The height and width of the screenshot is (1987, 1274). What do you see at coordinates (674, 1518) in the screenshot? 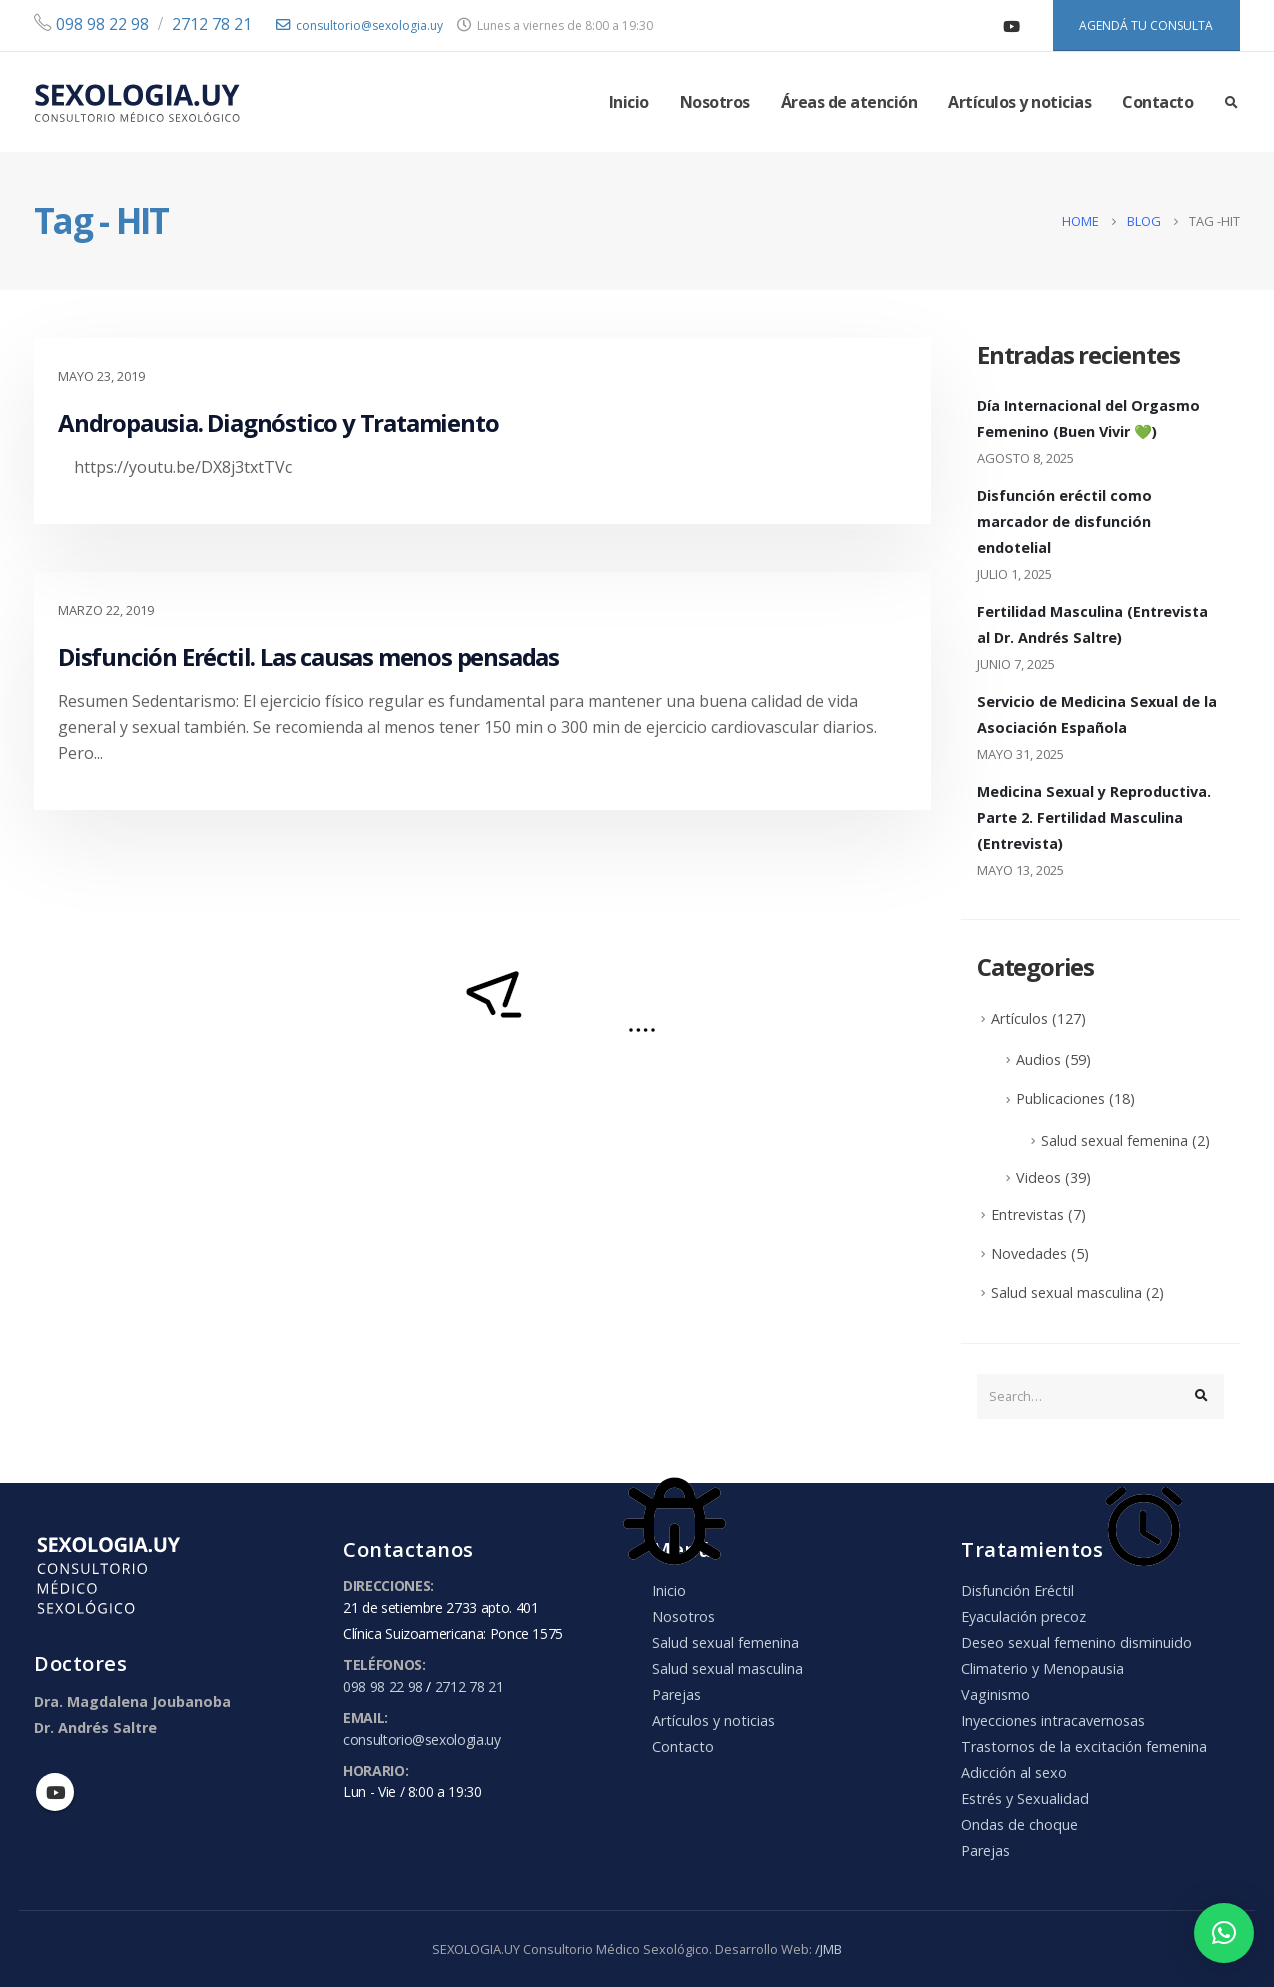
I see `report a bug or issue` at bounding box center [674, 1518].